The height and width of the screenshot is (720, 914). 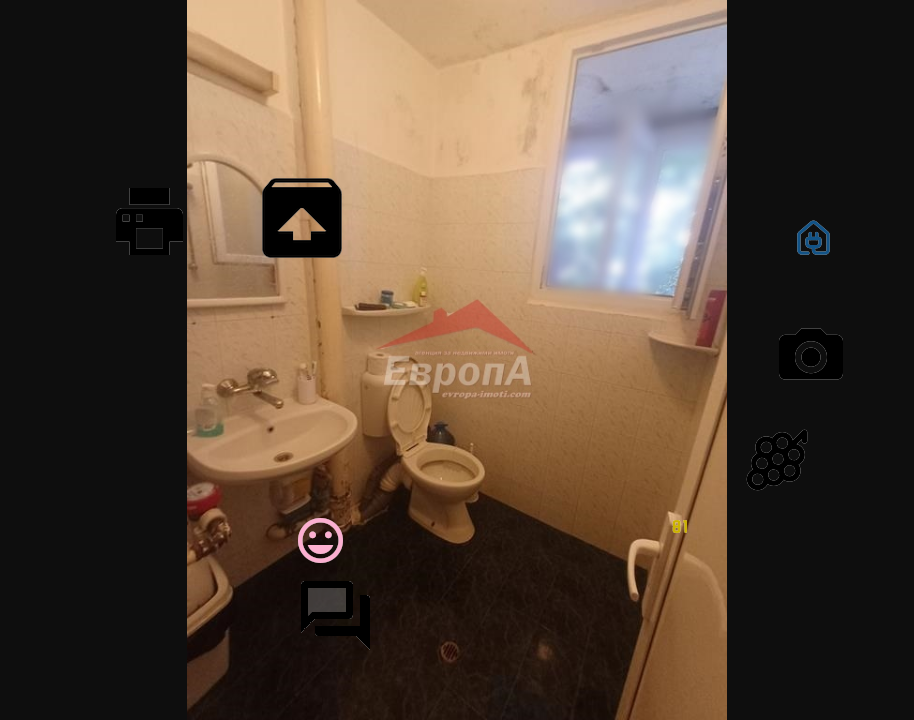 I want to click on open forum or group discussion, so click(x=335, y=615).